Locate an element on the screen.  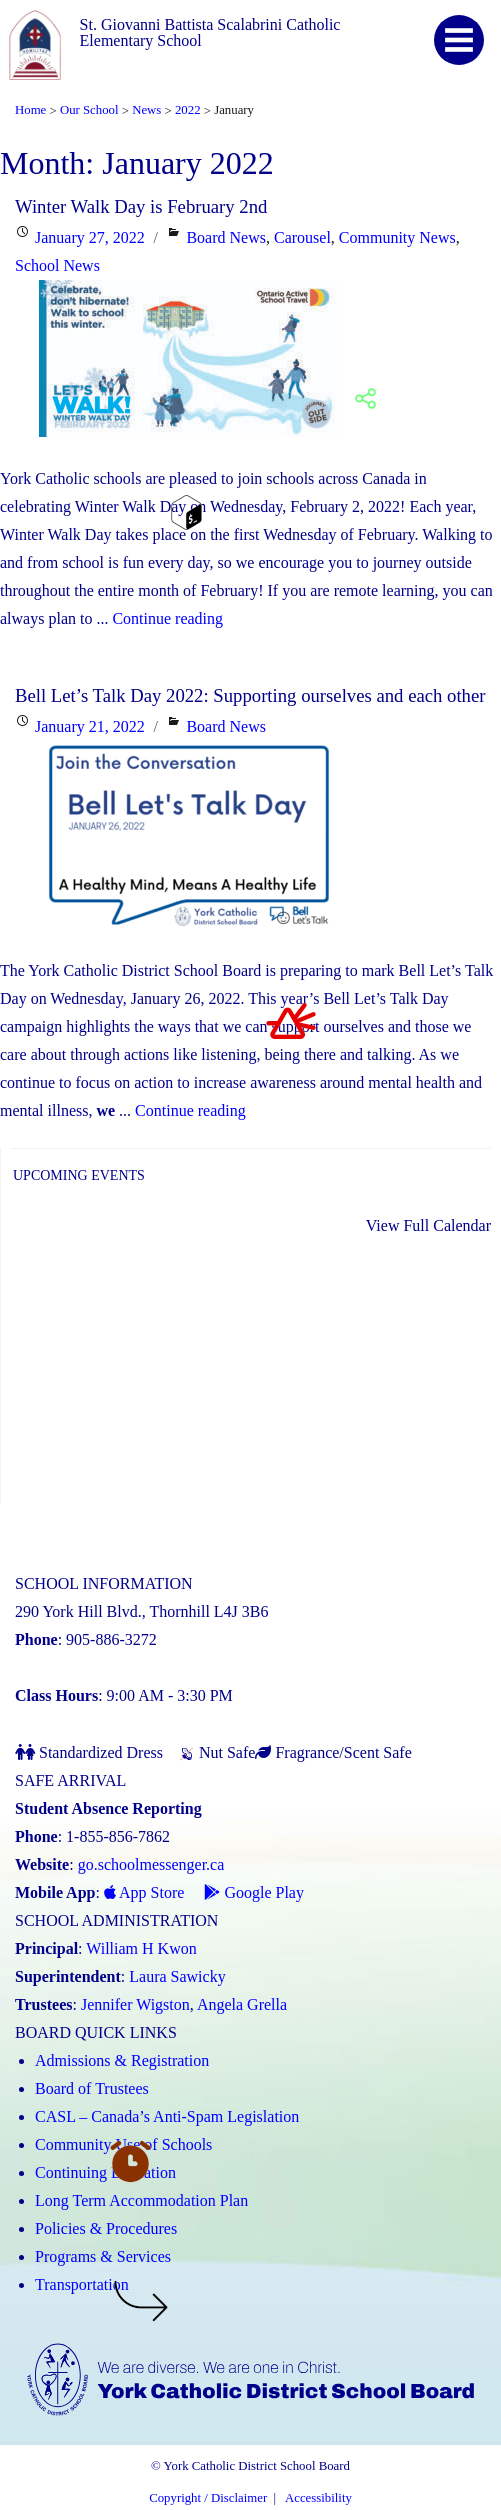
toggle light refraction or prism effect is located at coordinates (291, 1021).